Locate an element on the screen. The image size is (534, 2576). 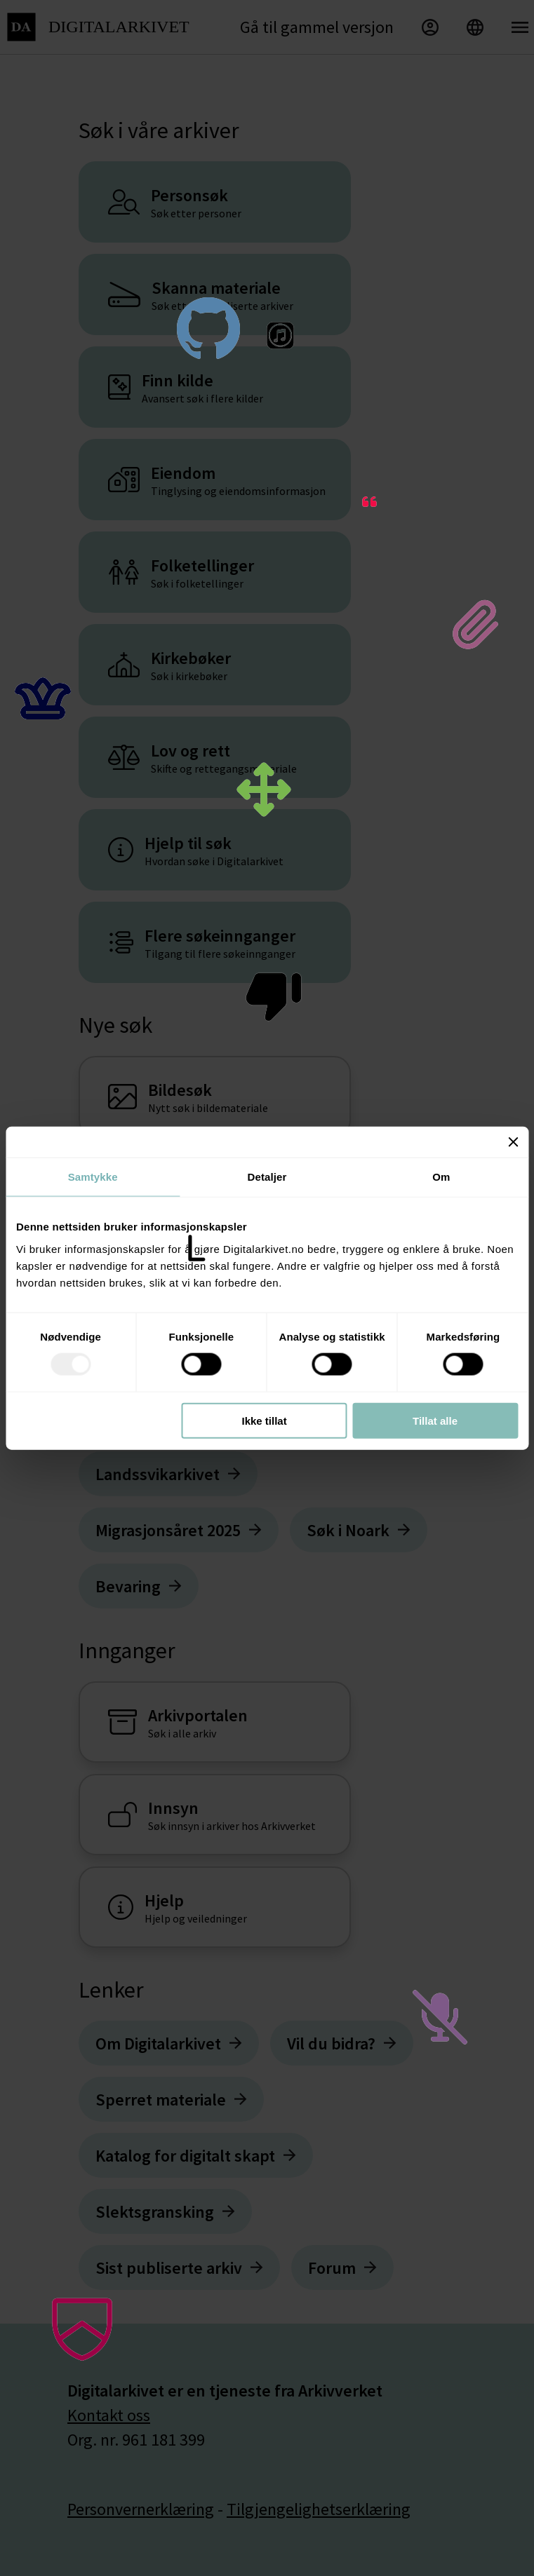
move or reposition an element is located at coordinates (264, 789).